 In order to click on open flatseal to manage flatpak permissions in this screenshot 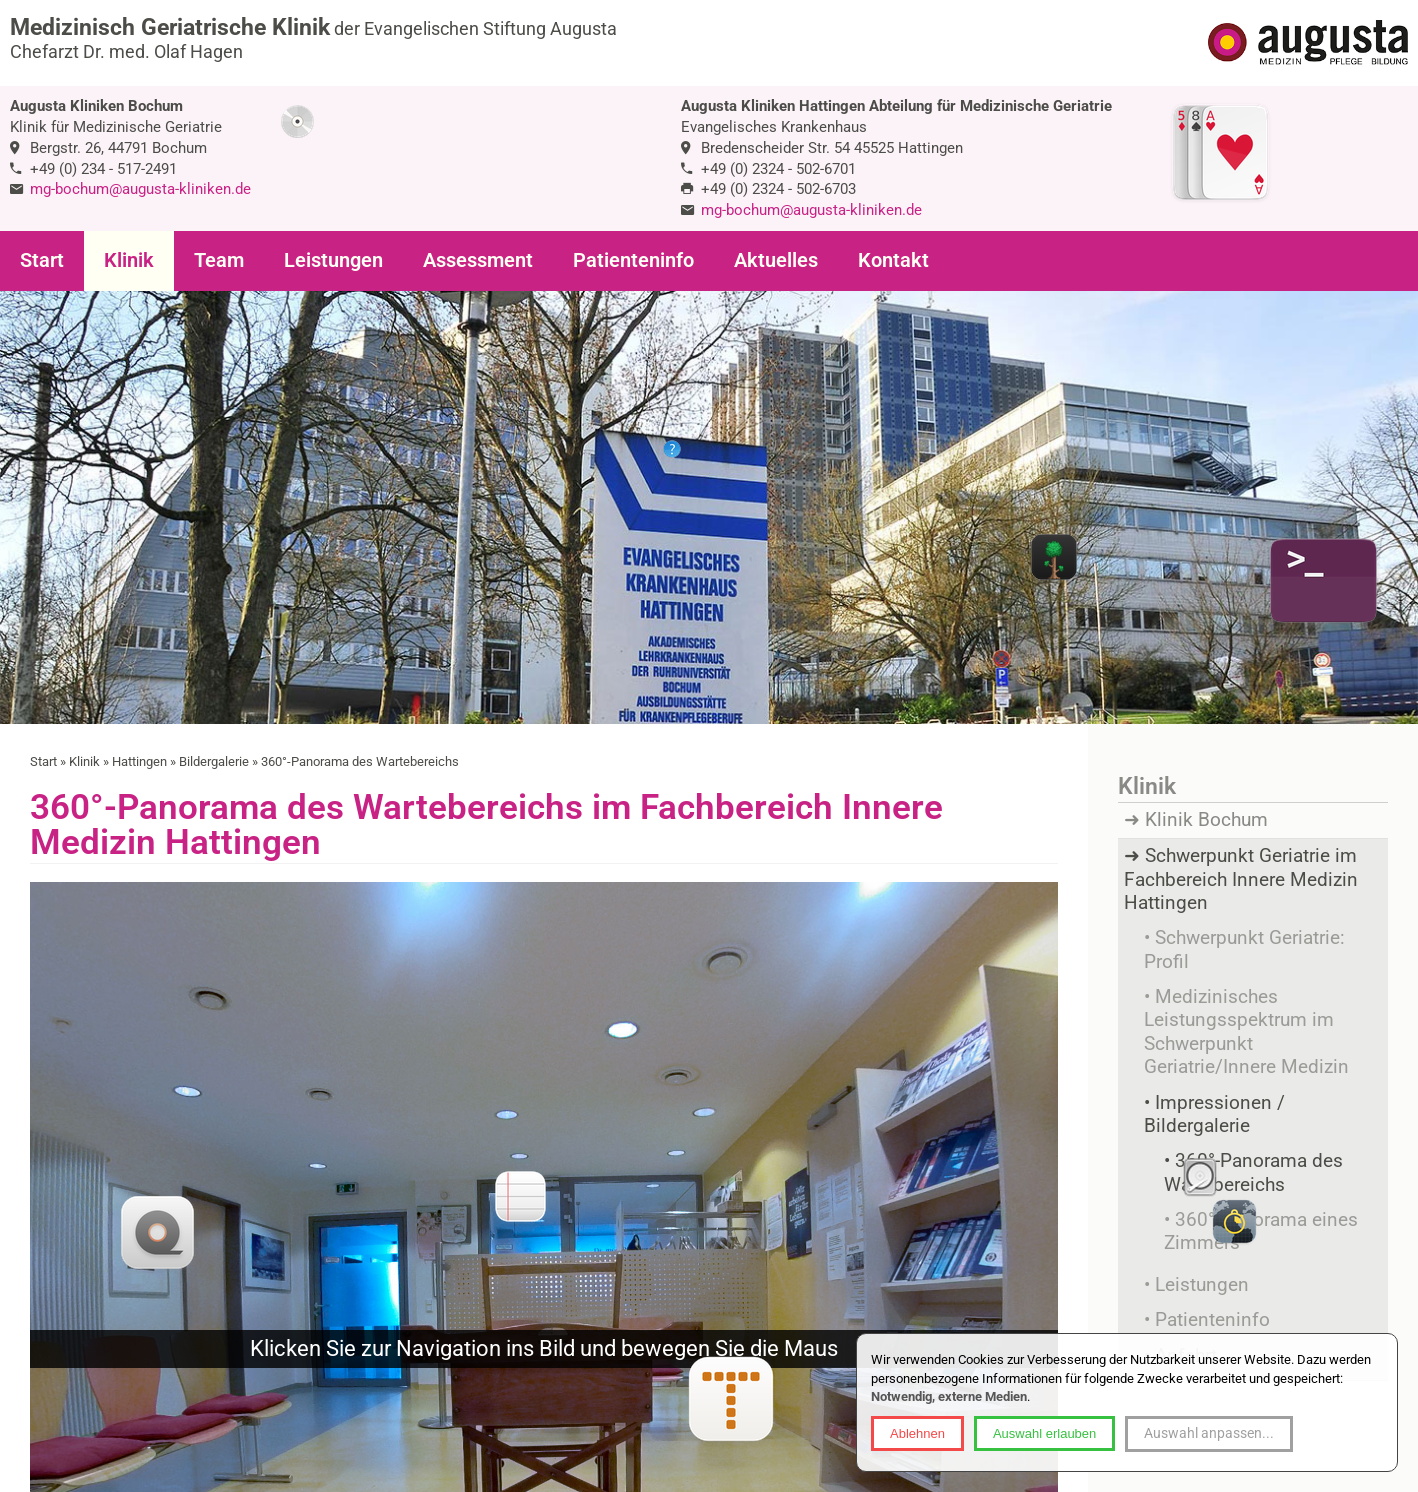, I will do `click(157, 1232)`.